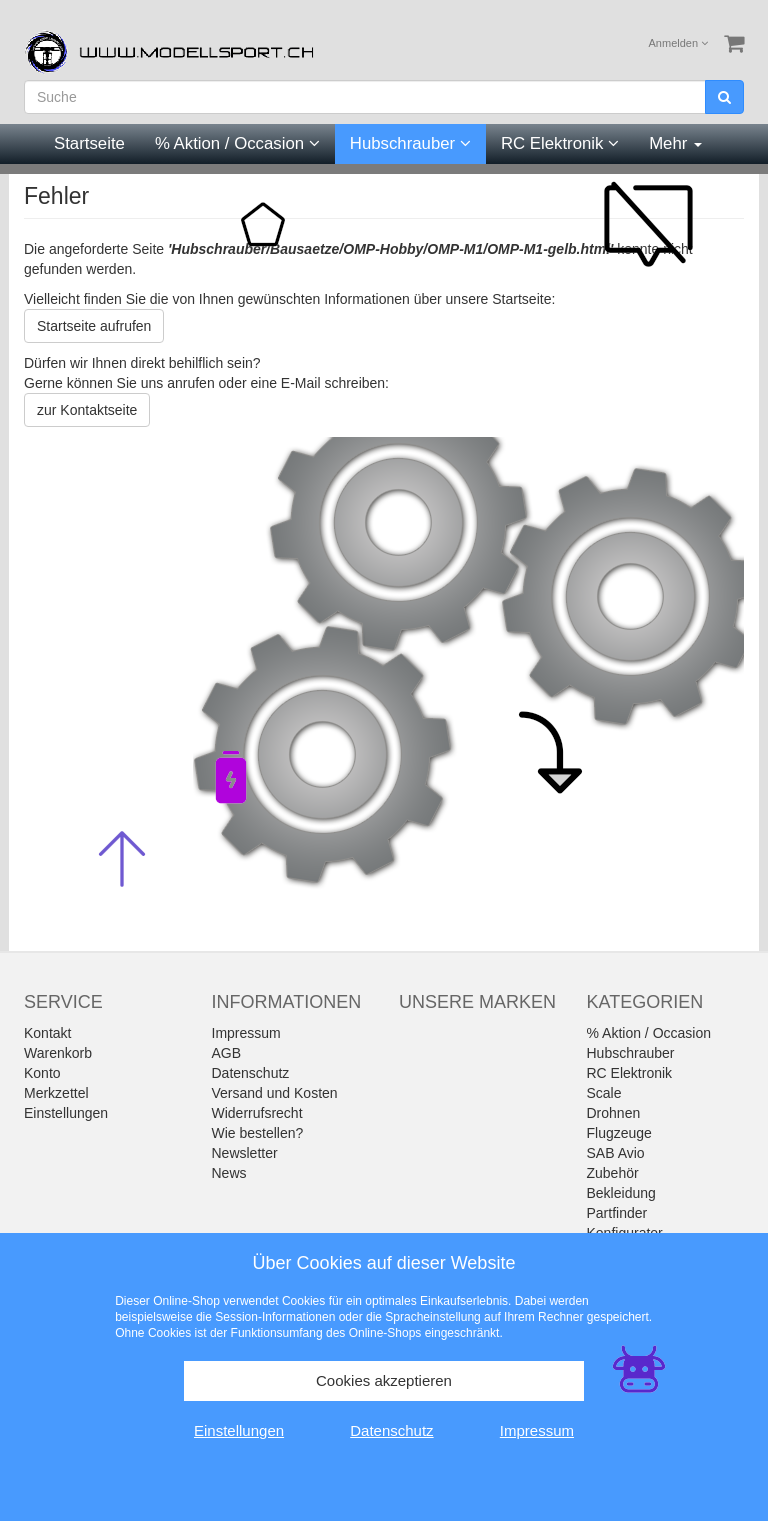 Image resolution: width=768 pixels, height=1521 pixels. Describe the element at coordinates (550, 752) in the screenshot. I see `navigate to the next item below` at that location.